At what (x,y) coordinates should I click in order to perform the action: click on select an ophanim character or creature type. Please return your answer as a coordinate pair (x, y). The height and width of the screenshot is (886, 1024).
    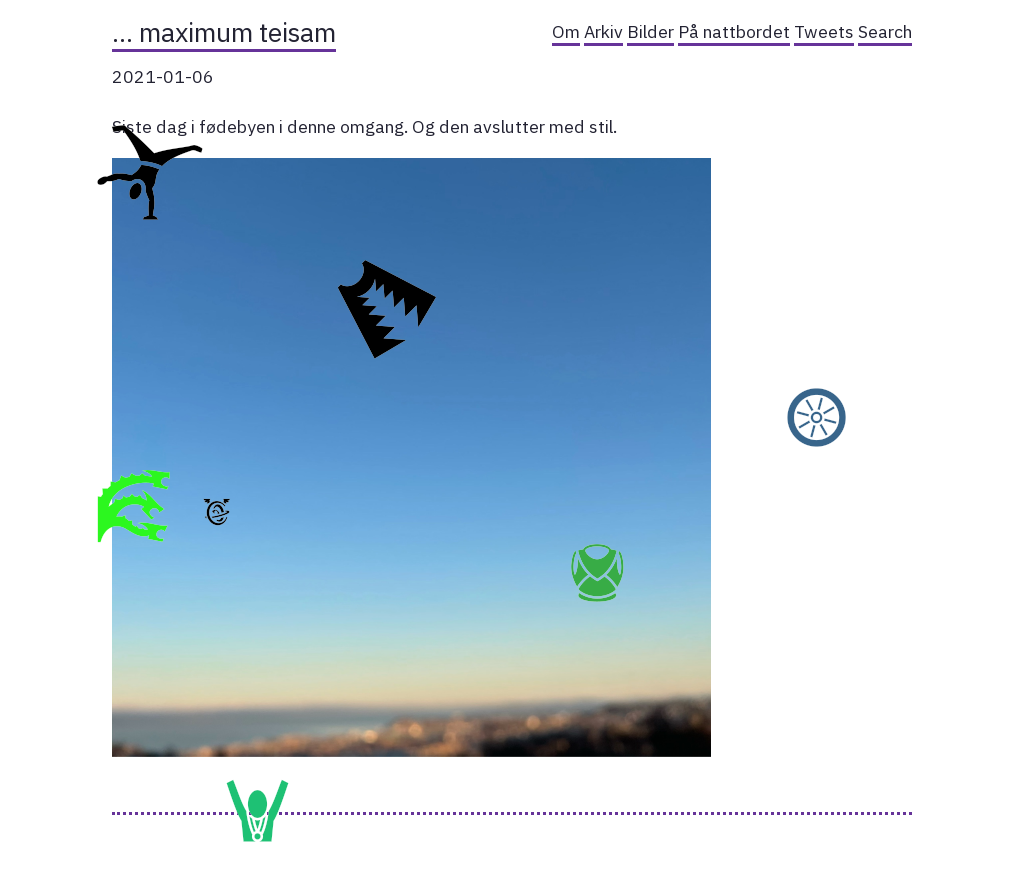
    Looking at the image, I should click on (217, 512).